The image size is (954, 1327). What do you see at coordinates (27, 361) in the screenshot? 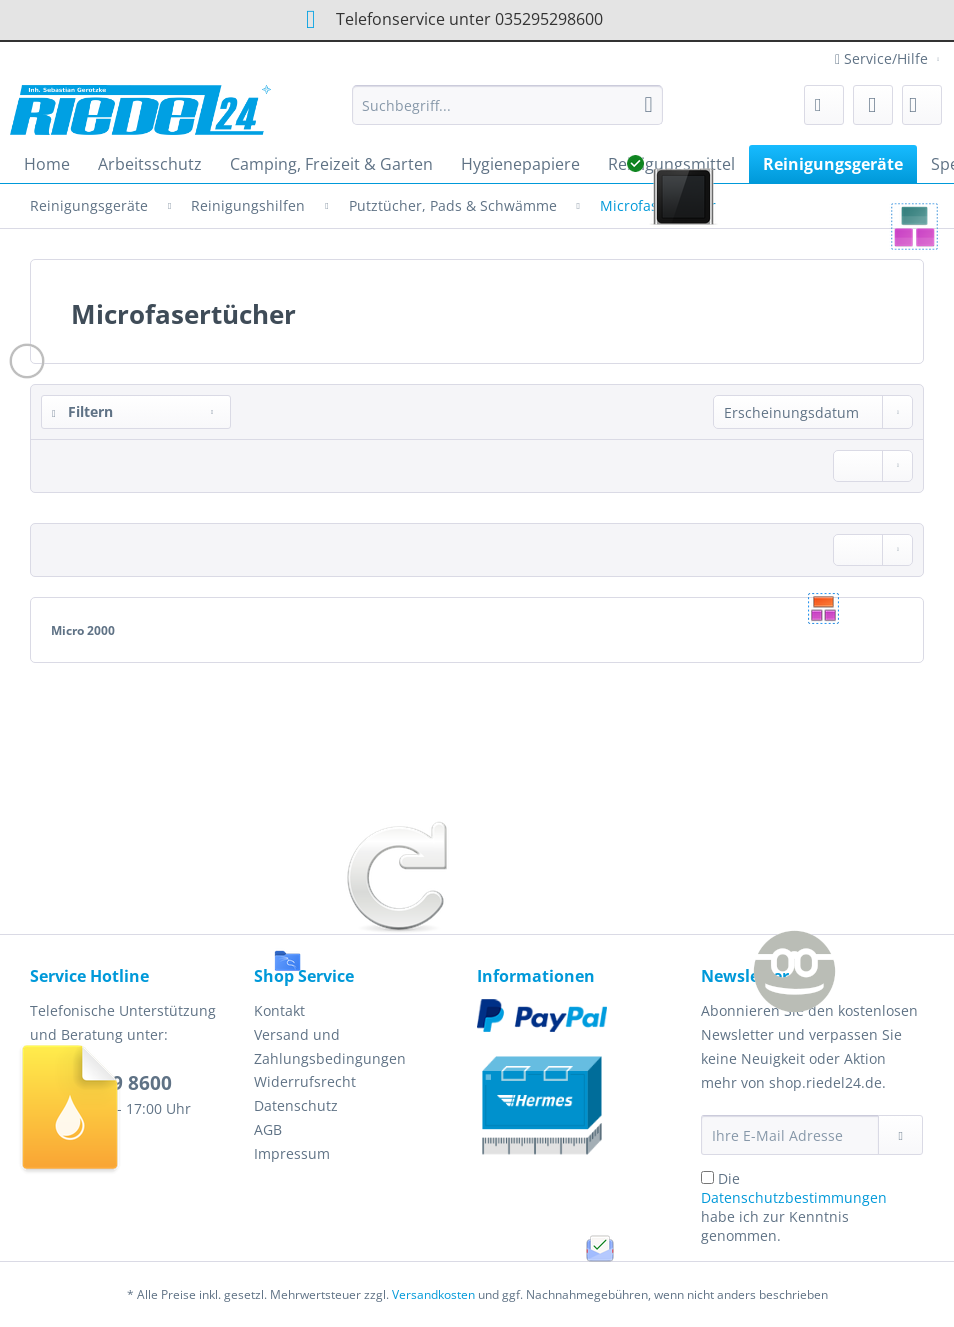
I see `unselected radio button option` at bounding box center [27, 361].